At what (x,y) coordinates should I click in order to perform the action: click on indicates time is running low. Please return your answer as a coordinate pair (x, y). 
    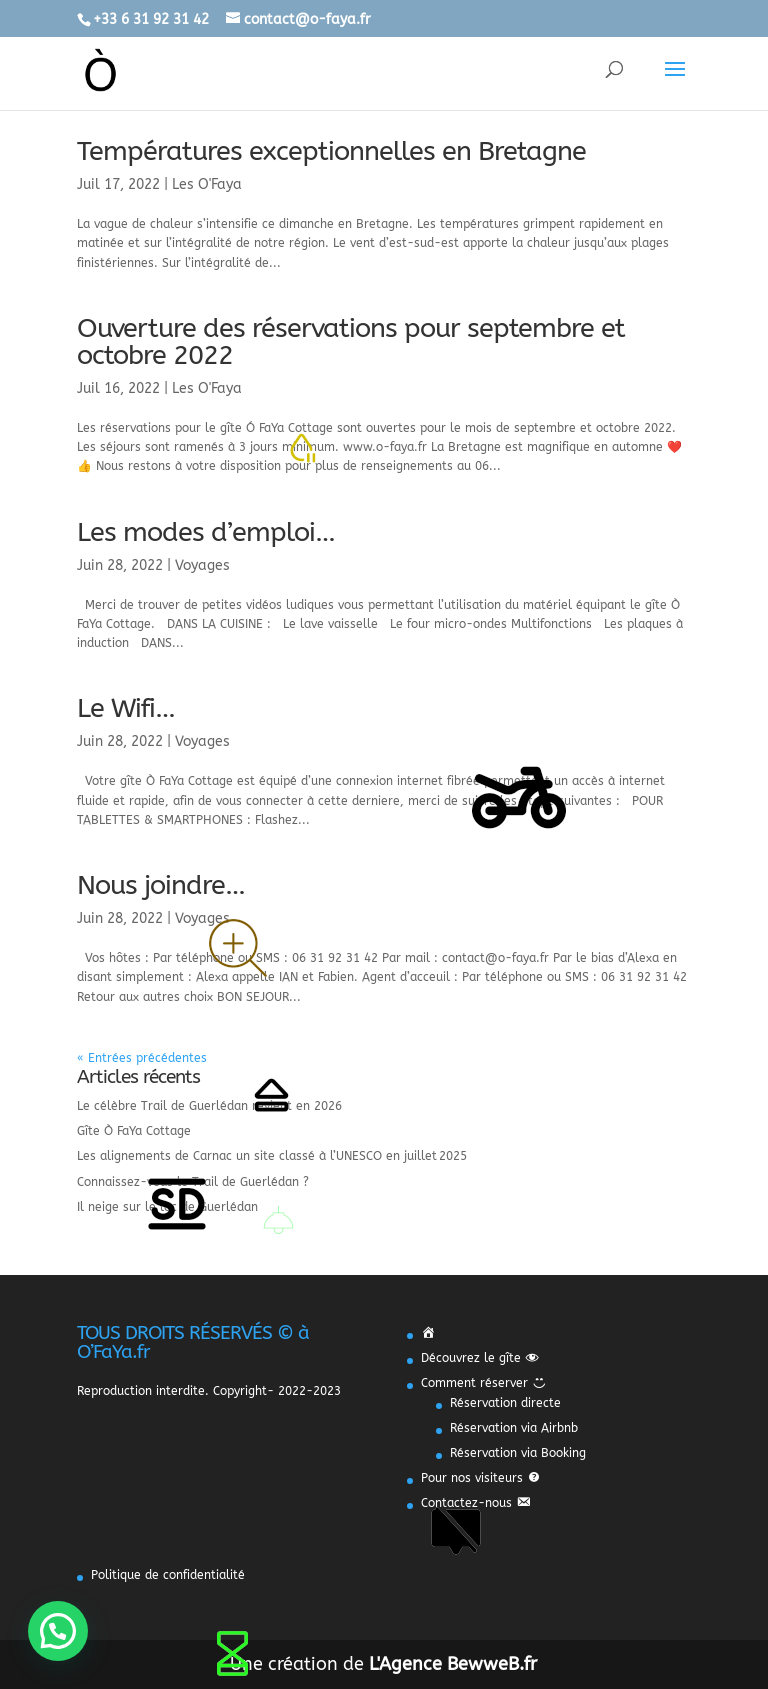
    Looking at the image, I should click on (232, 1653).